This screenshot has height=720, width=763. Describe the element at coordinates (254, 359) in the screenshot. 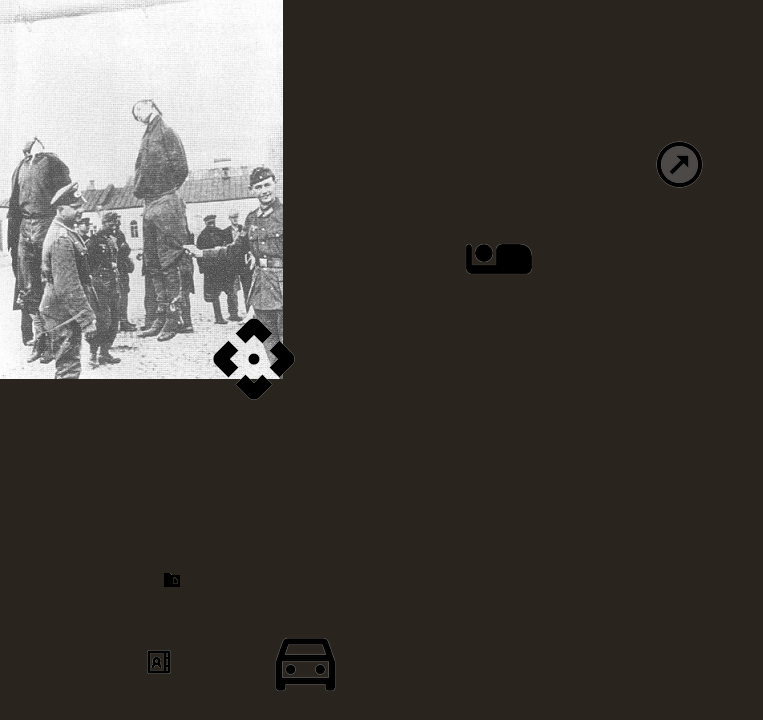

I see `access API settings or integrations` at that location.